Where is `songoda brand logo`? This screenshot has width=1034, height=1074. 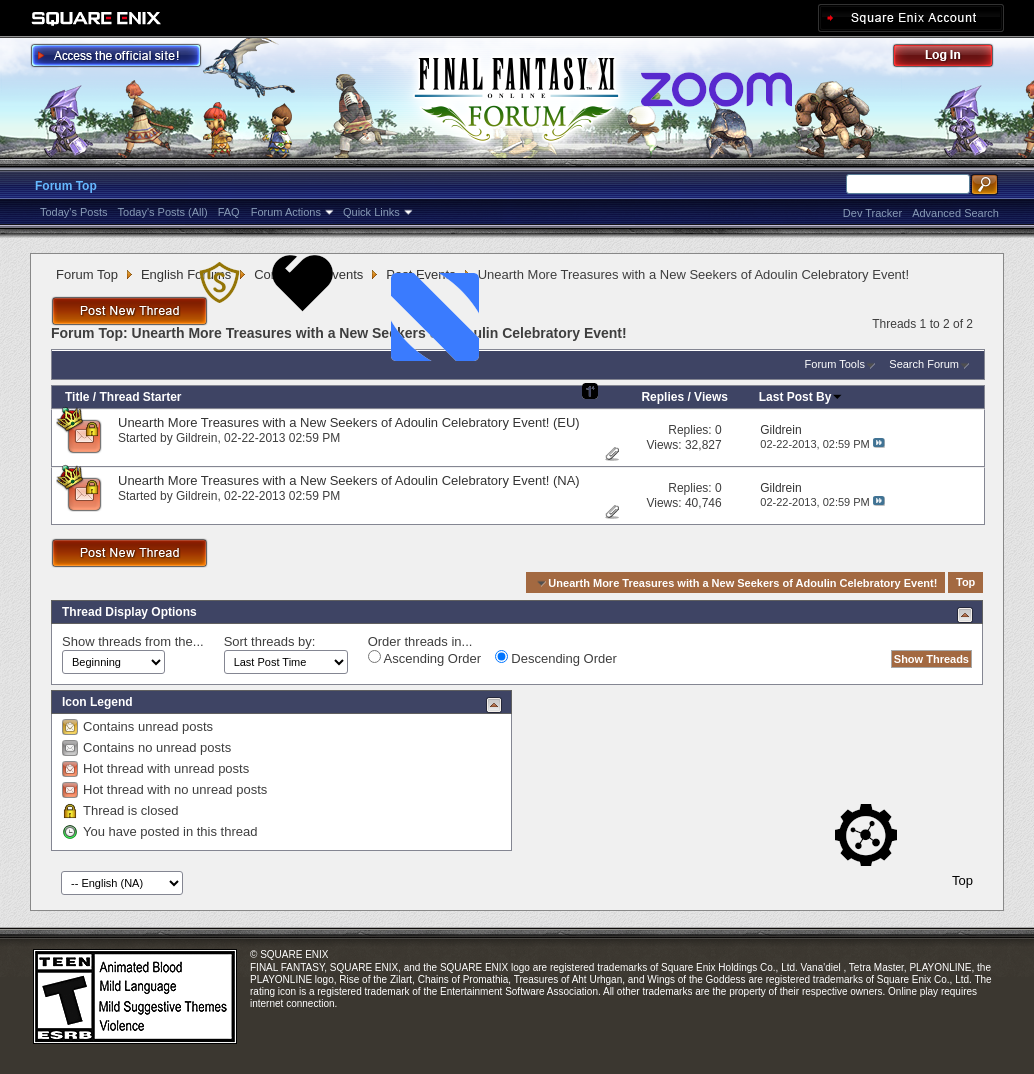 songoda brand logo is located at coordinates (219, 282).